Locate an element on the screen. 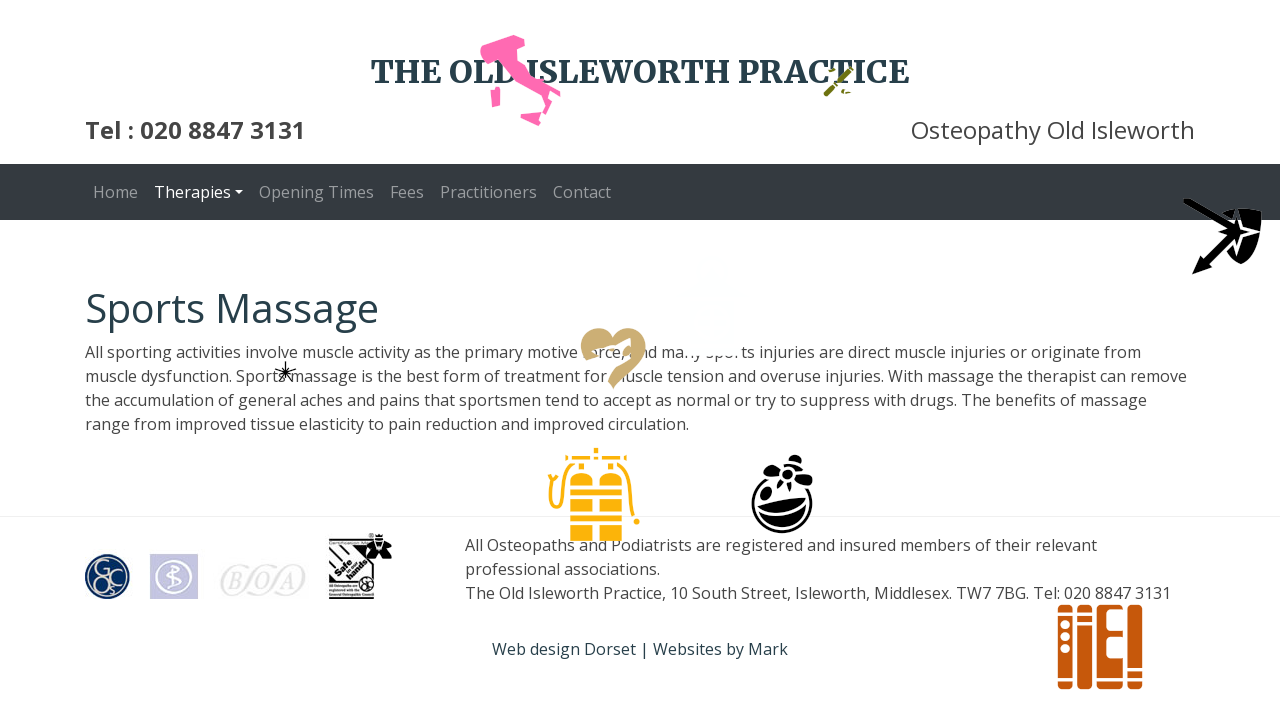 The width and height of the screenshot is (1280, 720). access your library or book collection is located at coordinates (1100, 647).